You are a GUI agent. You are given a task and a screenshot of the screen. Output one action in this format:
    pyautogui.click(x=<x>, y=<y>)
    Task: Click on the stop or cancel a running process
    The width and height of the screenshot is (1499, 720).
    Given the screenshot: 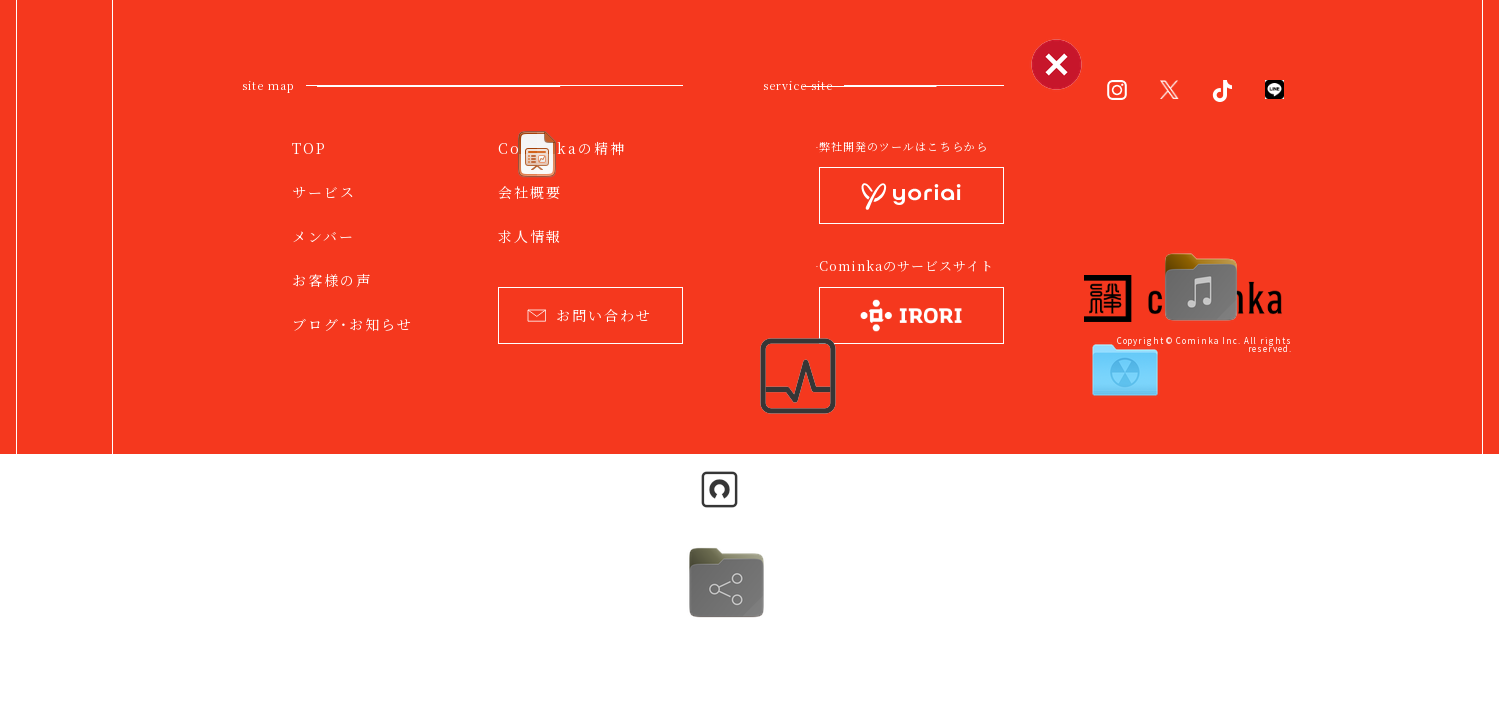 What is the action you would take?
    pyautogui.click(x=1056, y=64)
    